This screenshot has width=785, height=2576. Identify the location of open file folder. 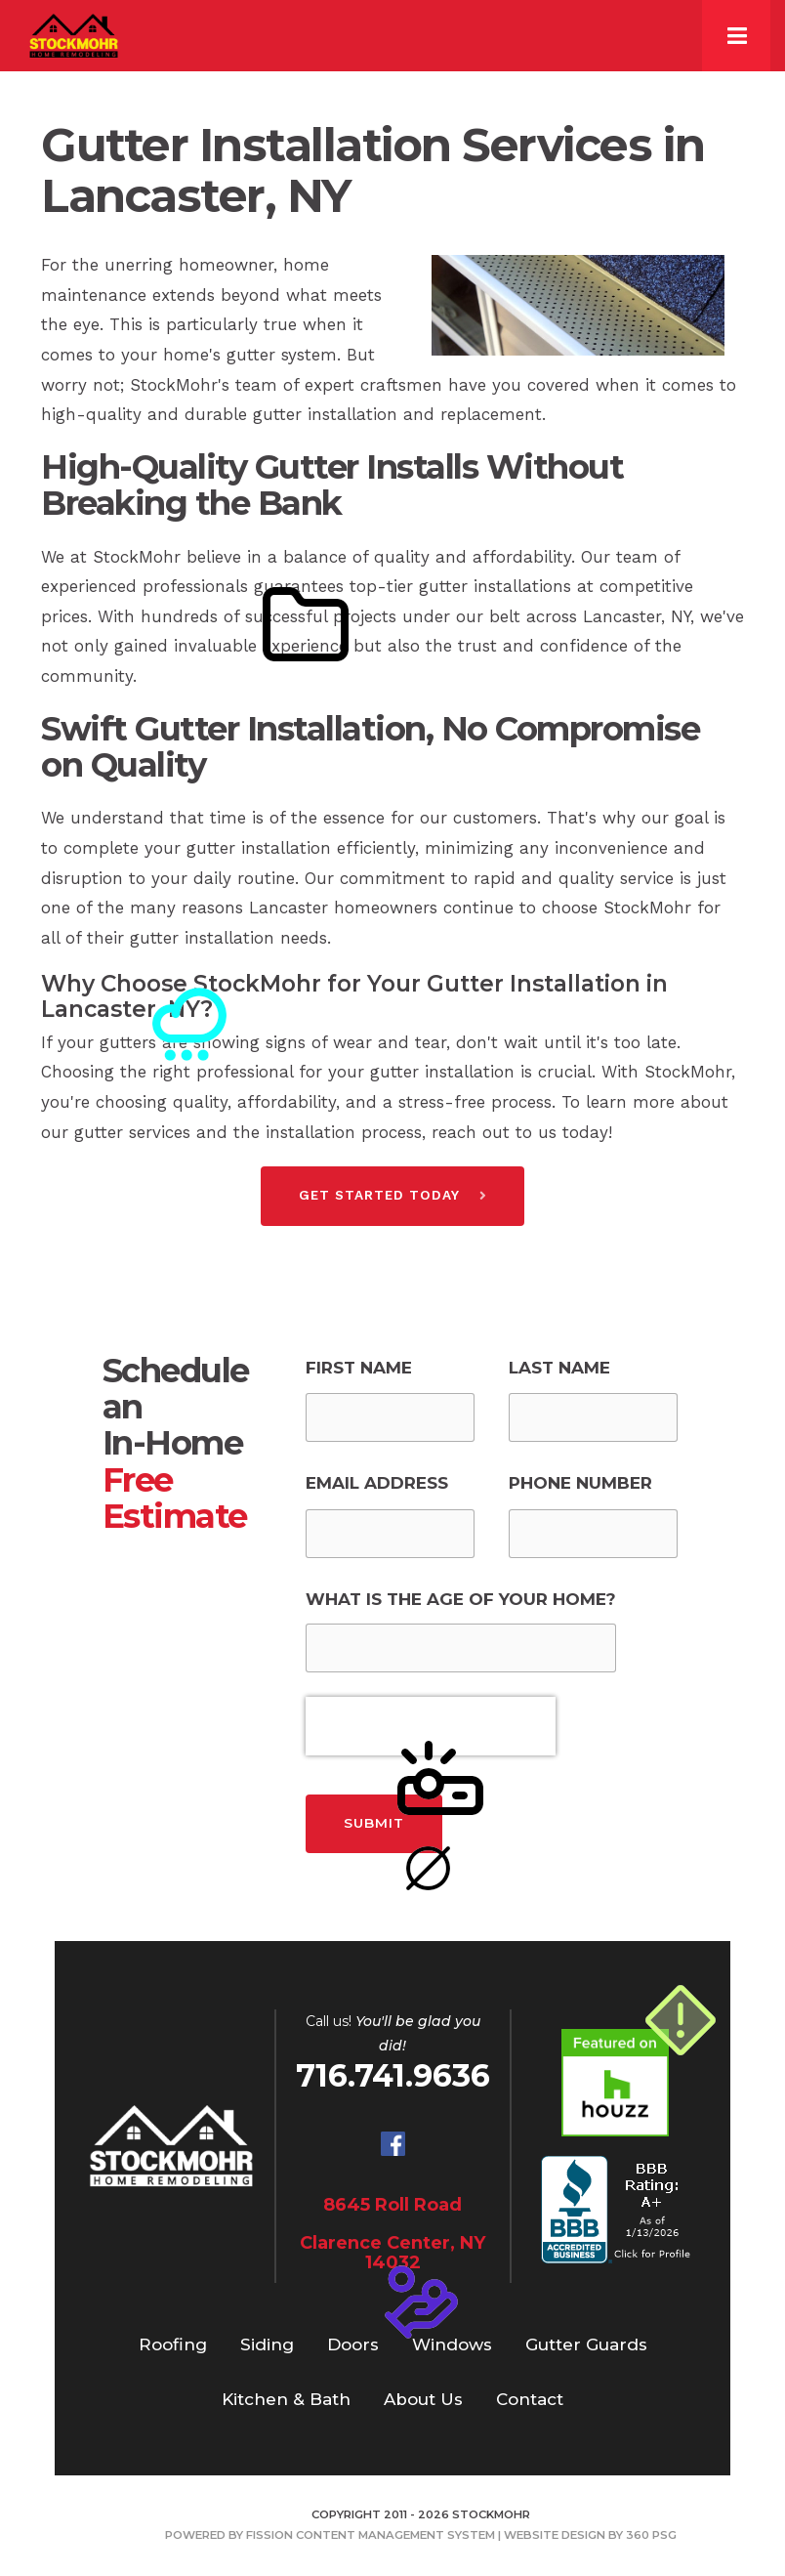
(306, 626).